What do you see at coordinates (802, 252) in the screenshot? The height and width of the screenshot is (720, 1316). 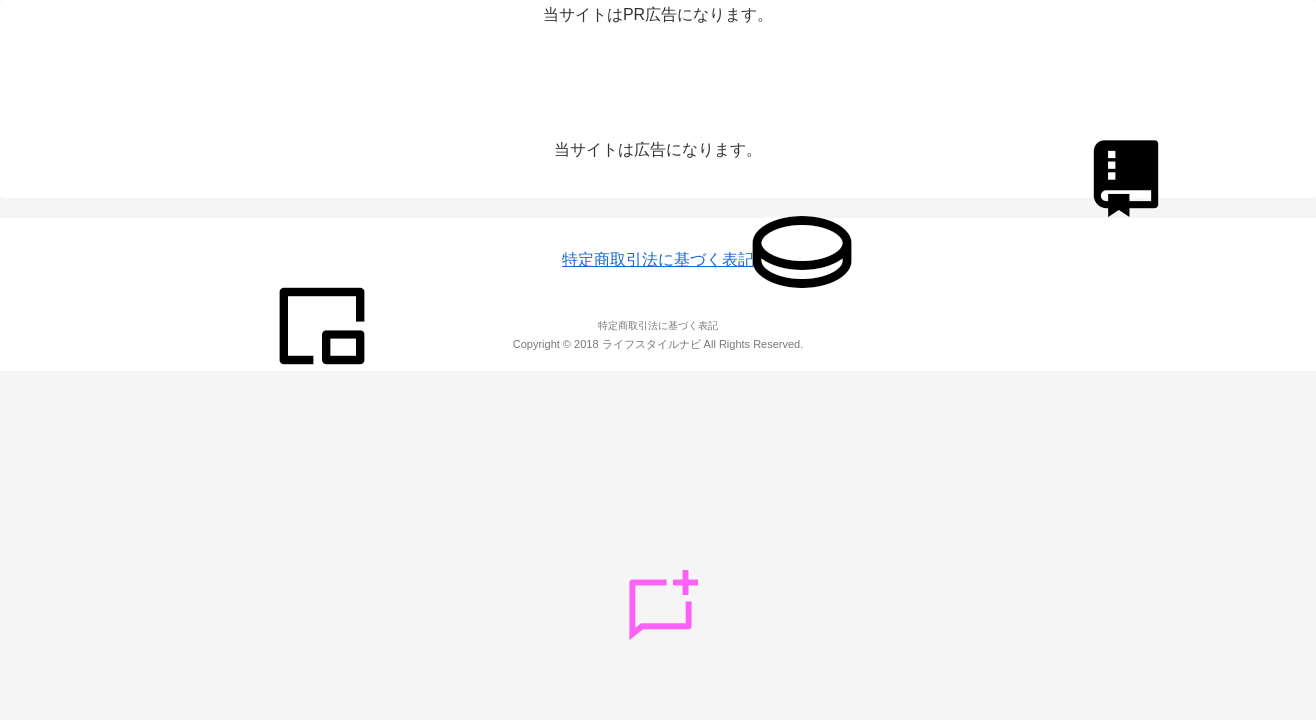 I see `view your coin balance or currency` at bounding box center [802, 252].